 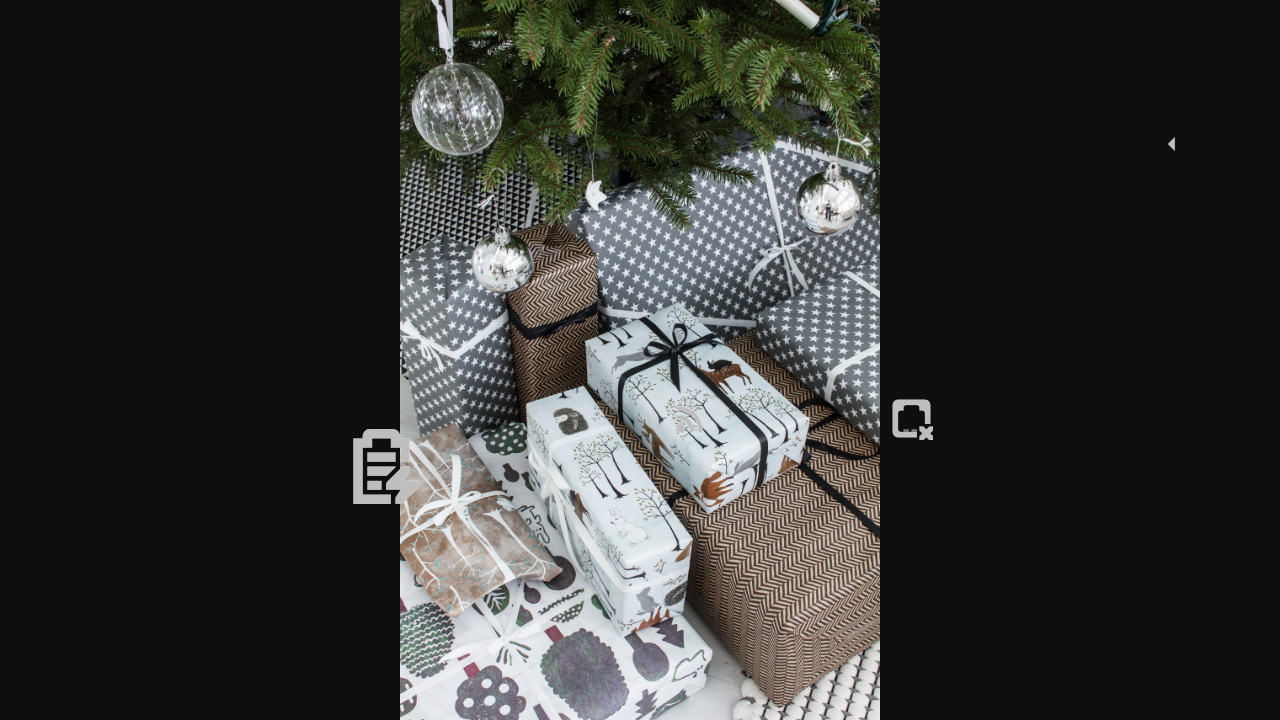 What do you see at coordinates (689, 419) in the screenshot?
I see `subscribe to RSS feed` at bounding box center [689, 419].